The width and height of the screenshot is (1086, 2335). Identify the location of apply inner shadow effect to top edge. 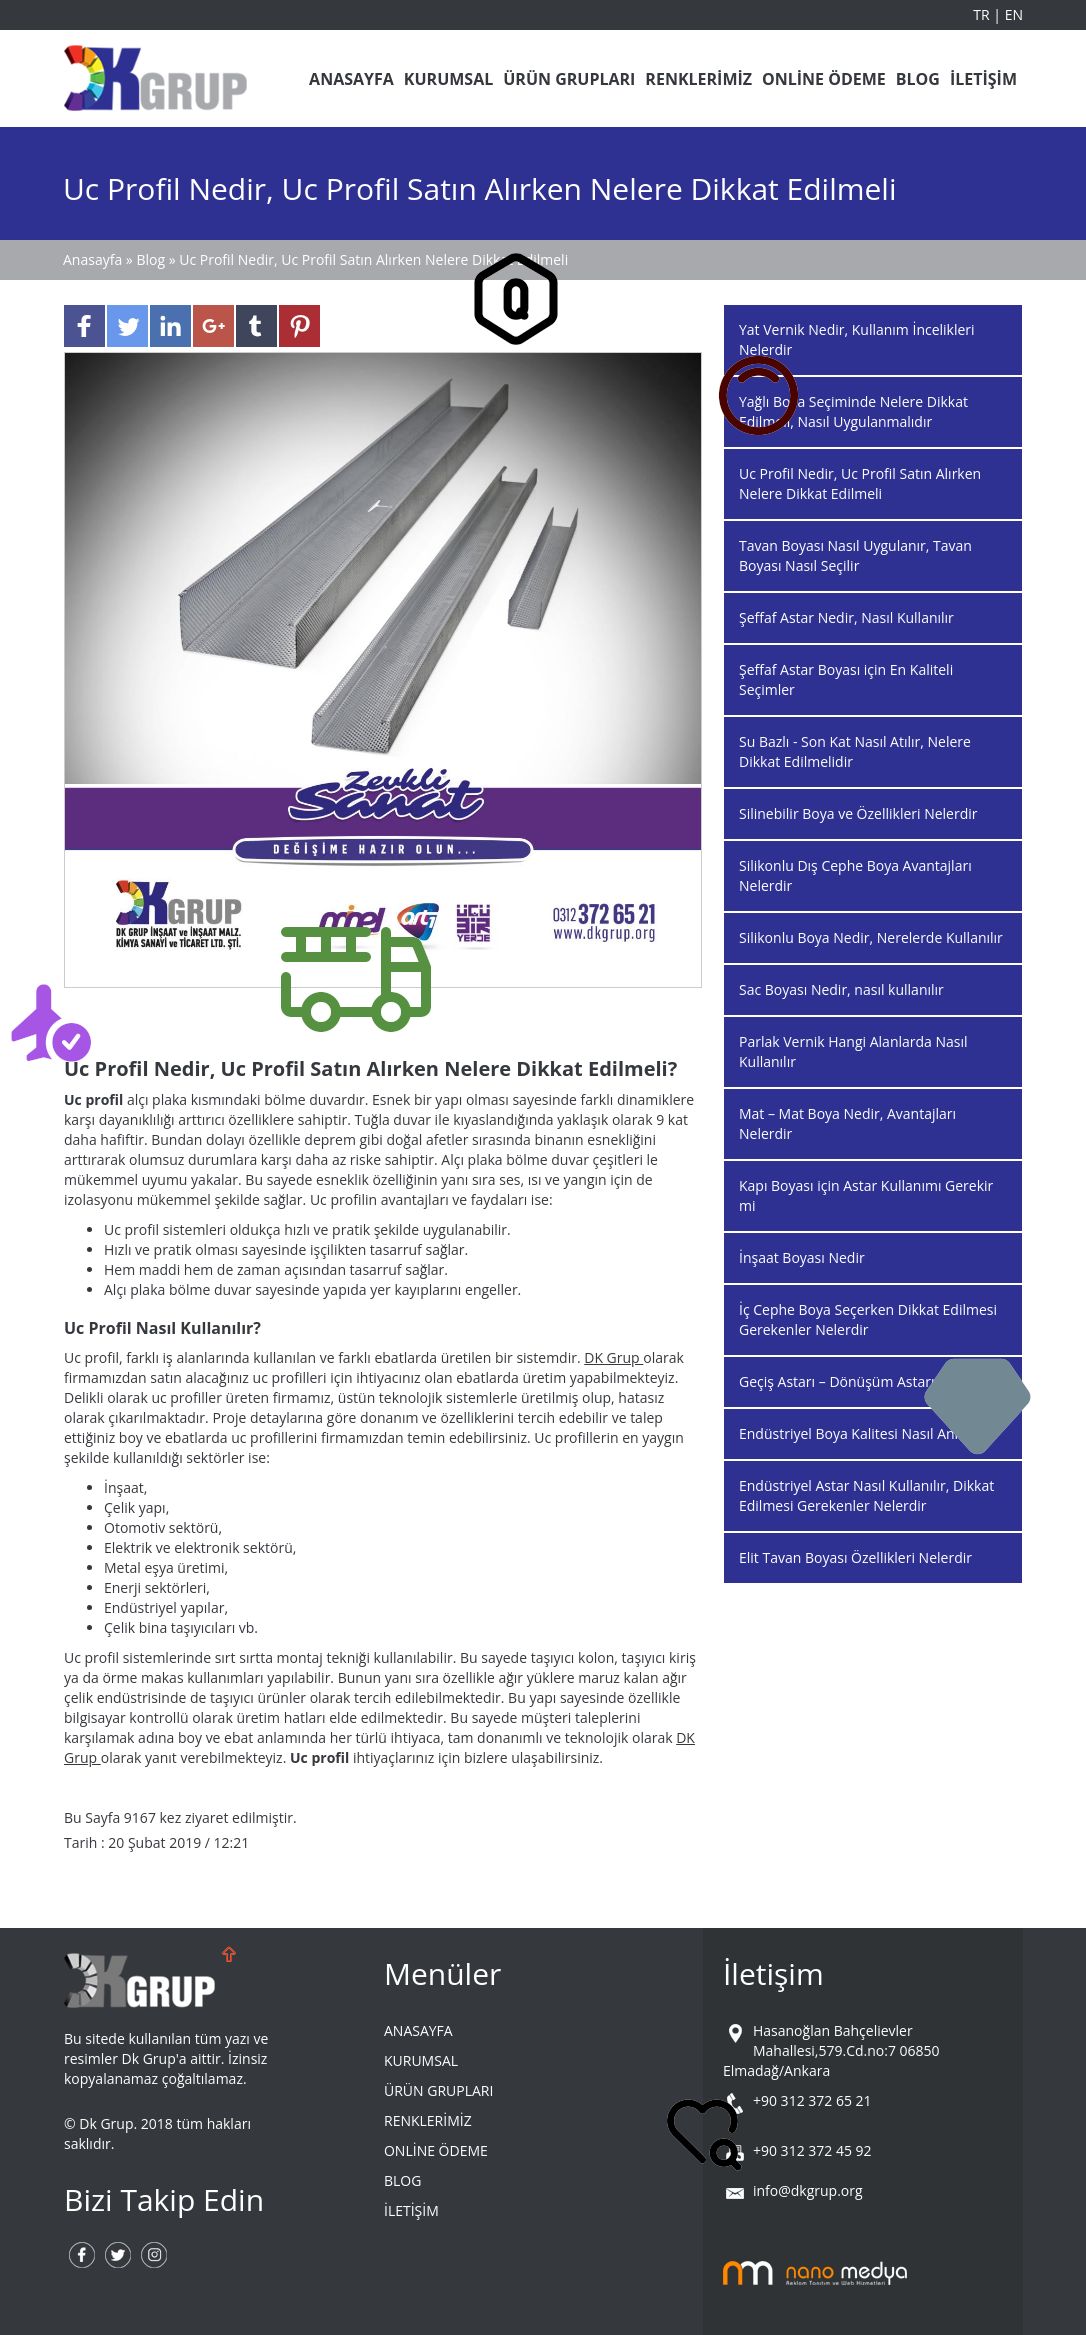
(758, 395).